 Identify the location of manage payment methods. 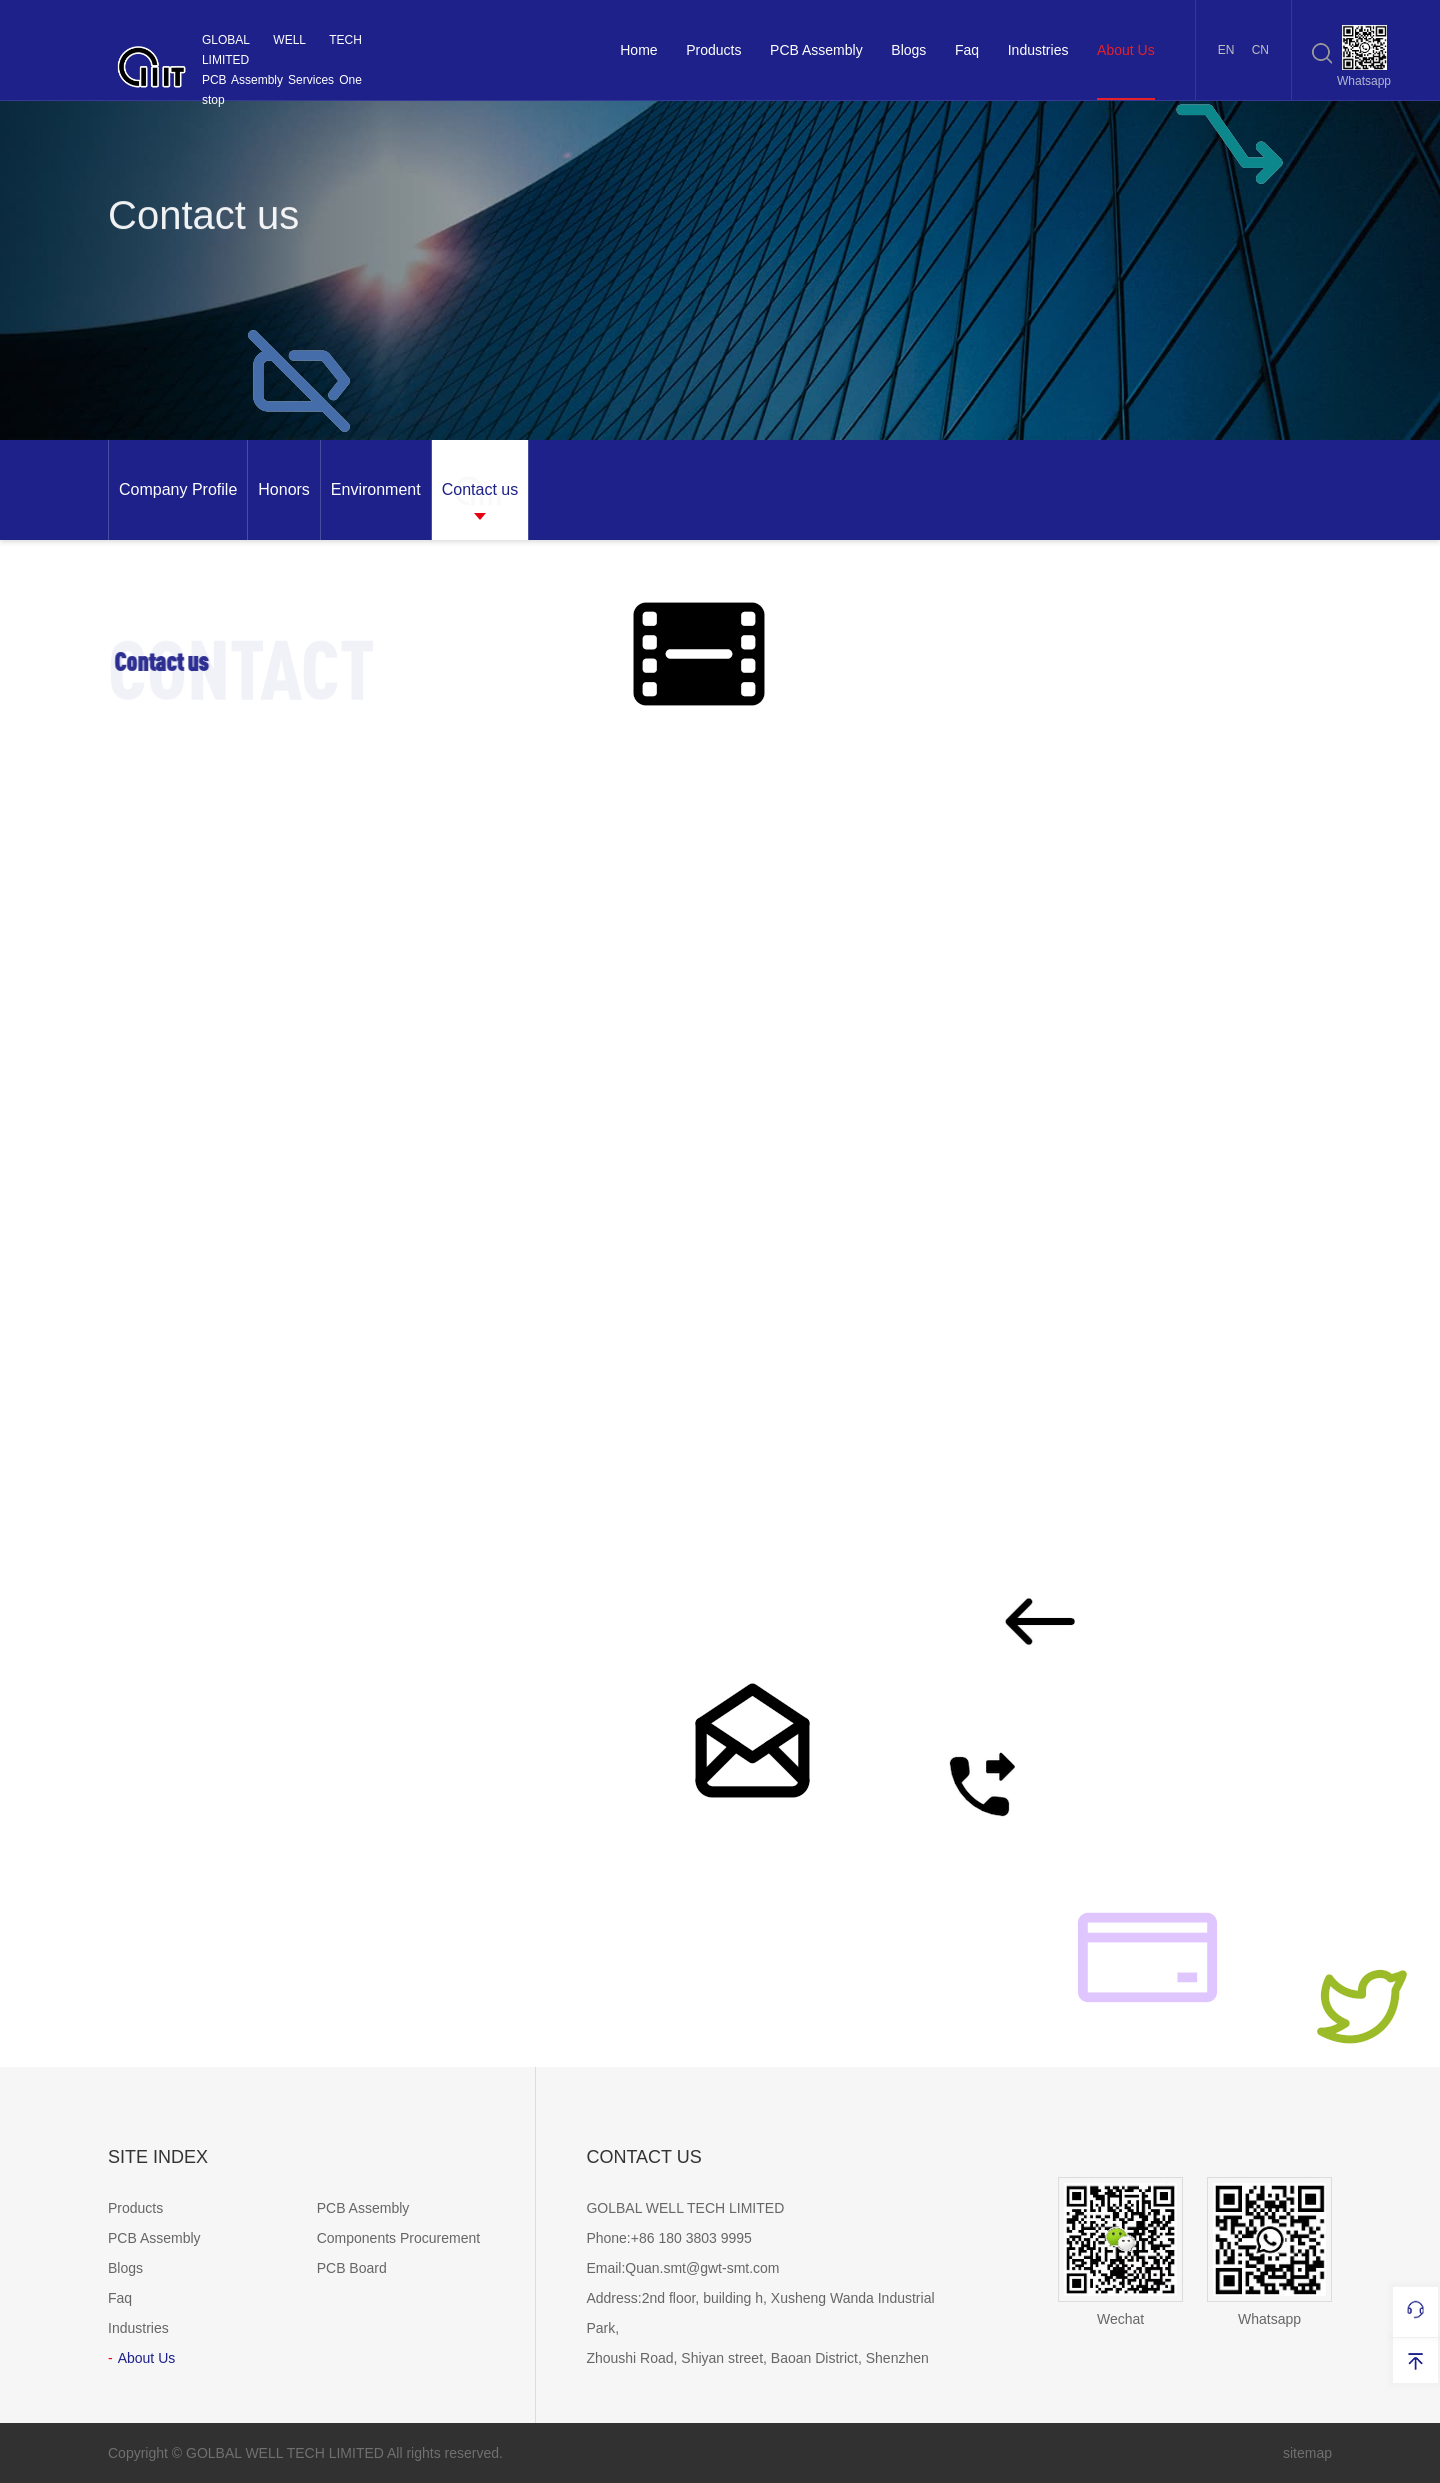
(1147, 1952).